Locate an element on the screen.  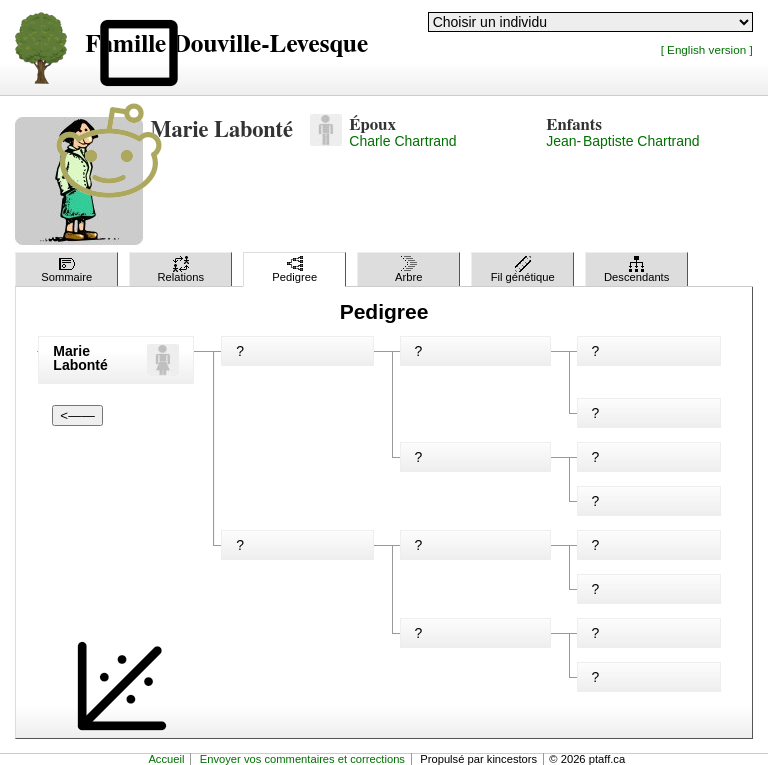
represents a container or frame element is located at coordinates (139, 53).